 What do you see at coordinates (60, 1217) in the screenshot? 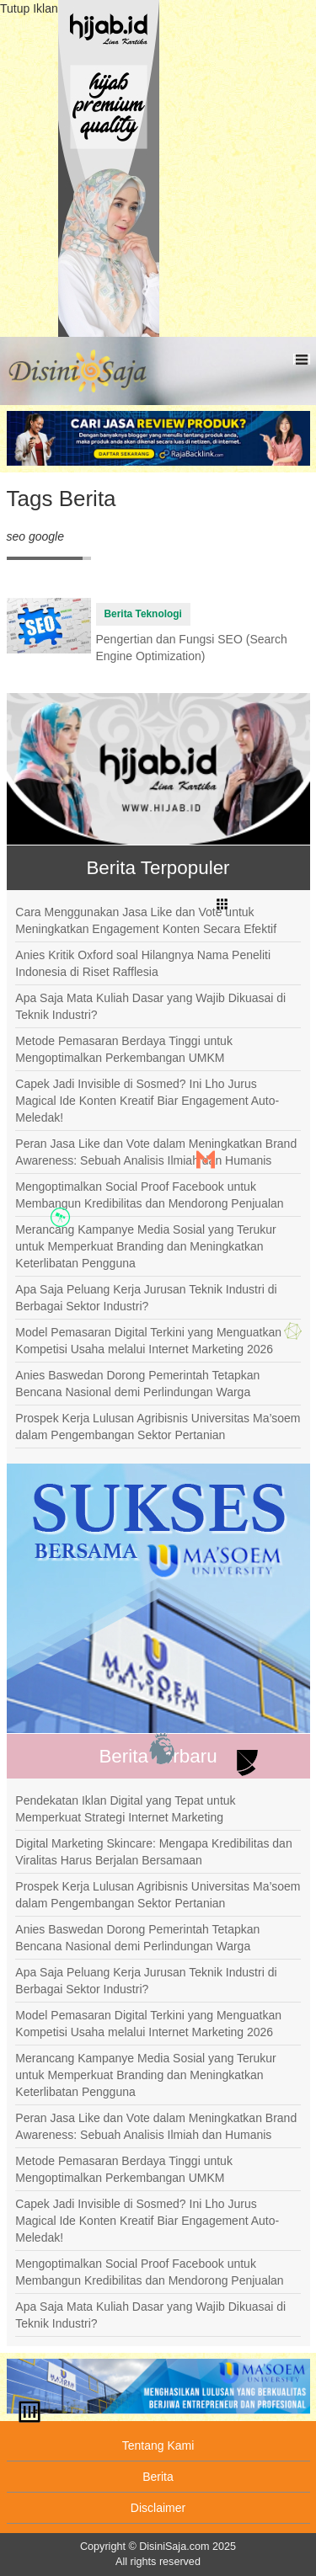
I see `WPExplorer WordPress themes and resources logo` at bounding box center [60, 1217].